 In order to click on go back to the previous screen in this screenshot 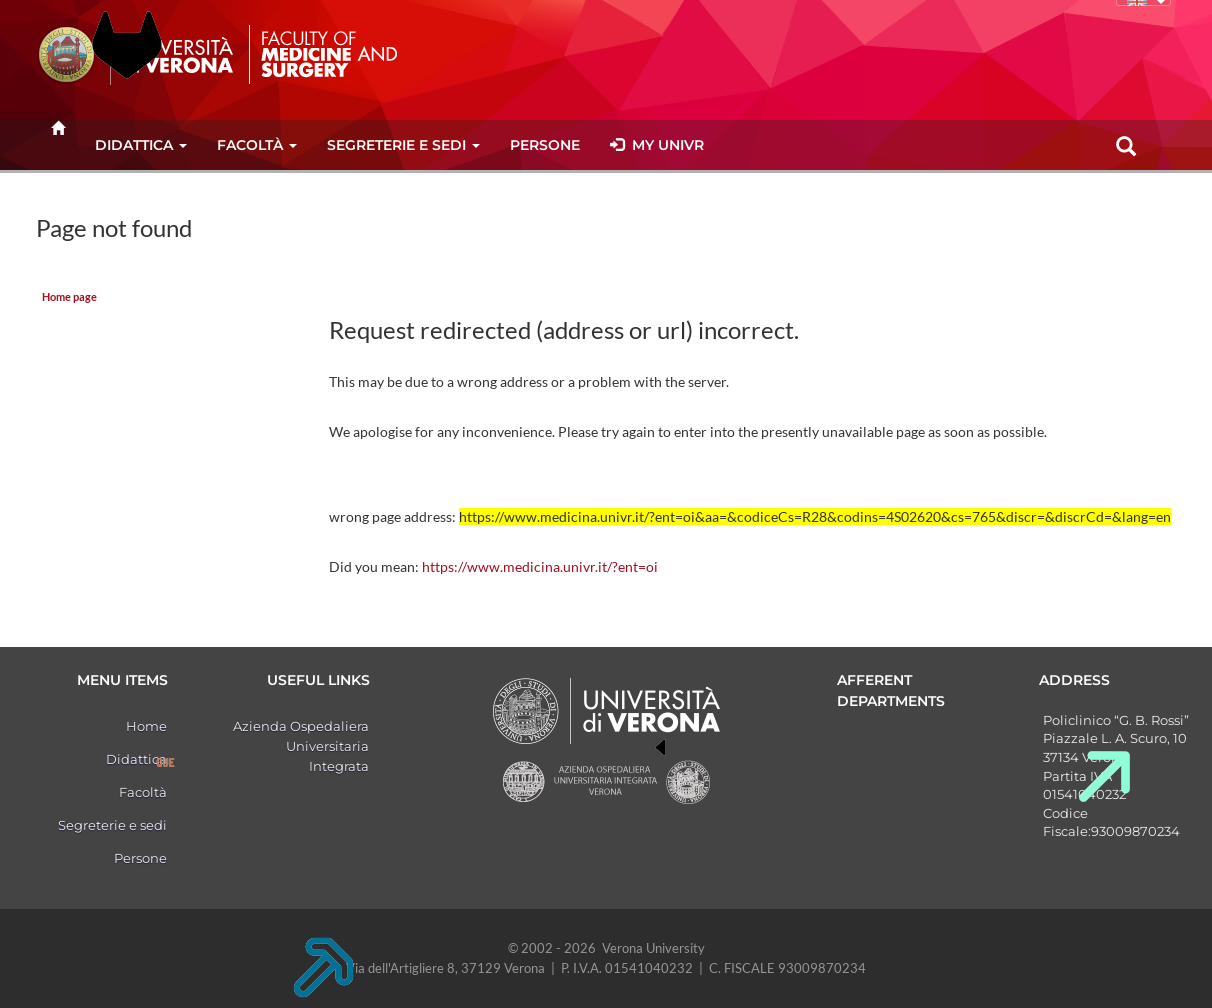, I will do `click(660, 747)`.